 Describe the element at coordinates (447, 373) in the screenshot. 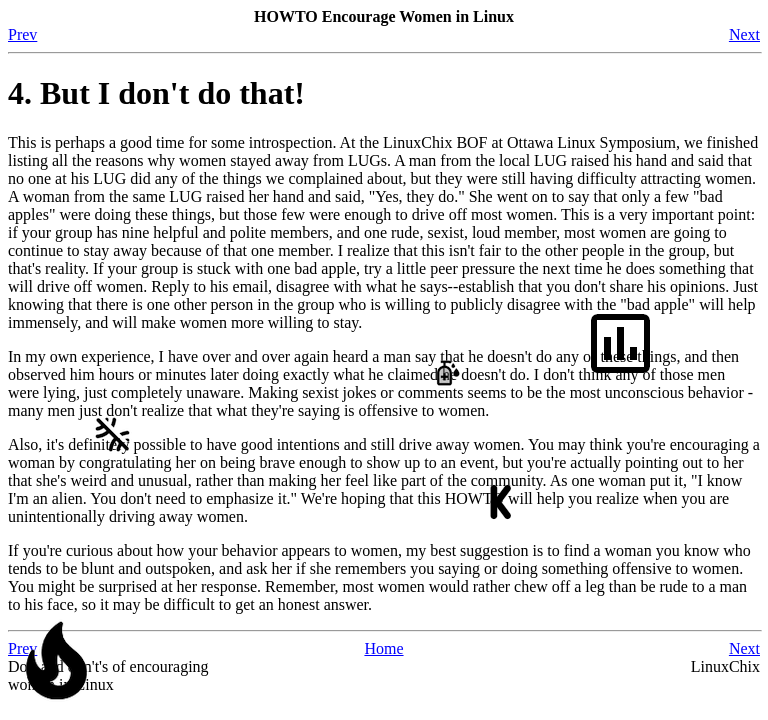

I see `access hand sanitizer station information` at that location.